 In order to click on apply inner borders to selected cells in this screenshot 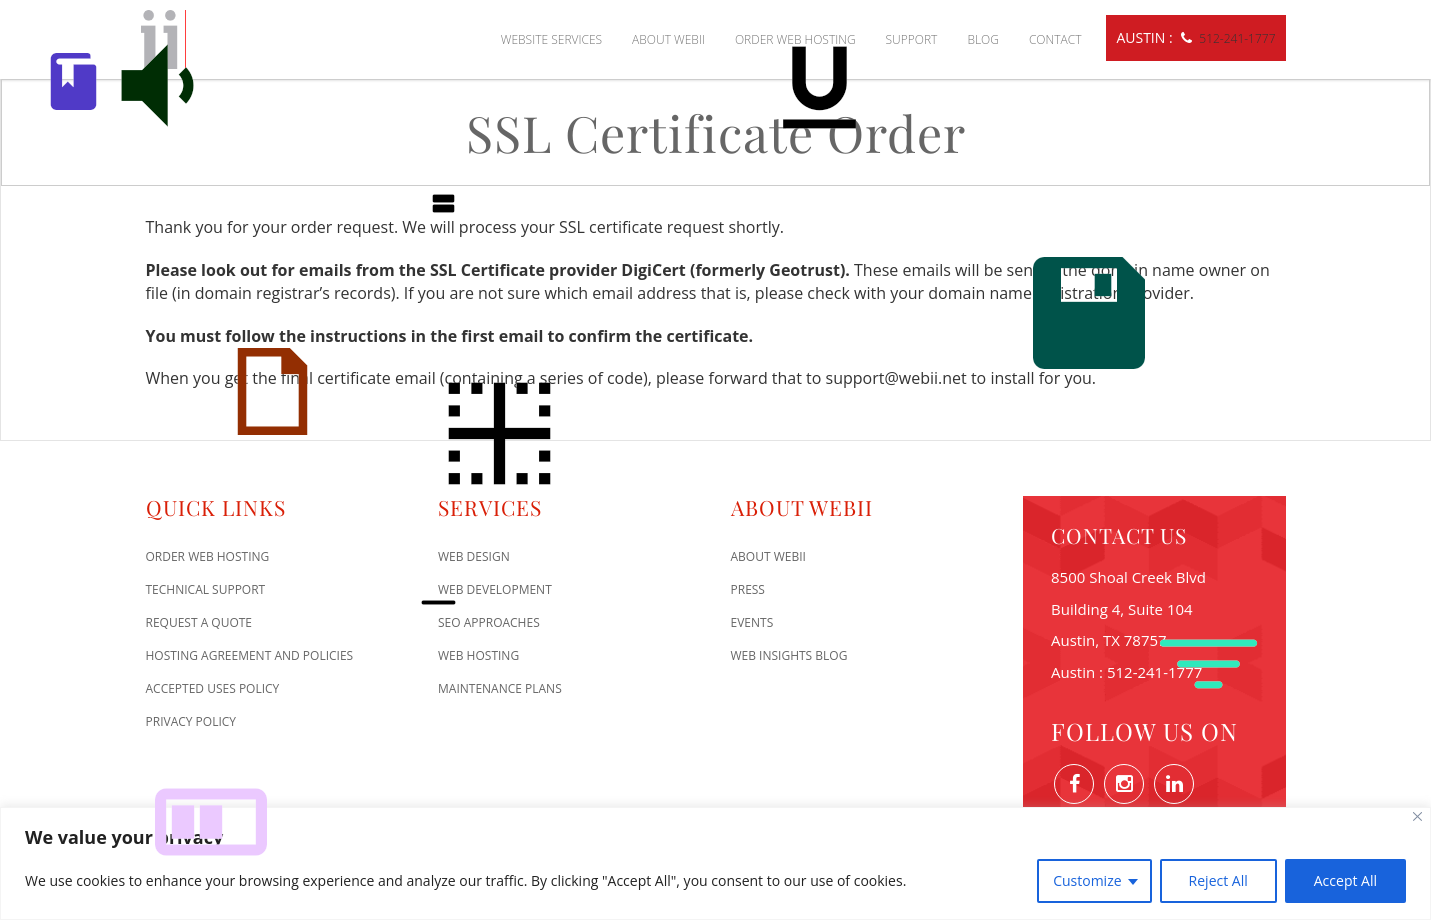, I will do `click(499, 433)`.